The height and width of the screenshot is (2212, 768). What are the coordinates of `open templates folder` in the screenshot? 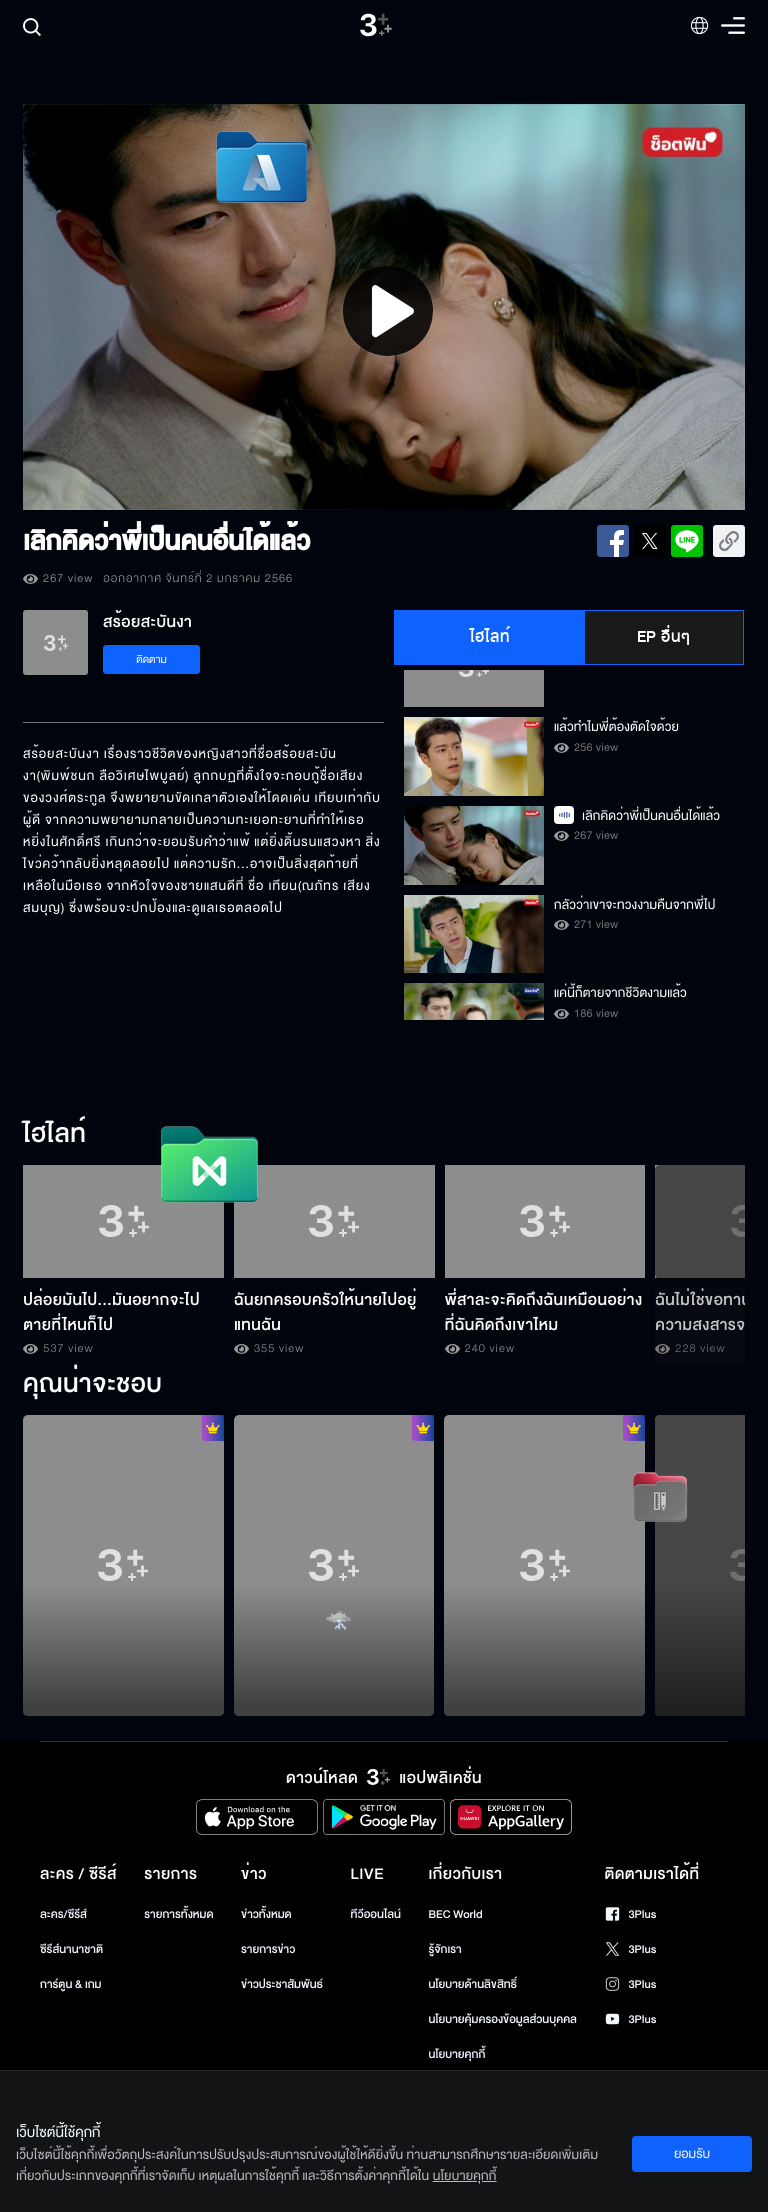 It's located at (660, 1497).